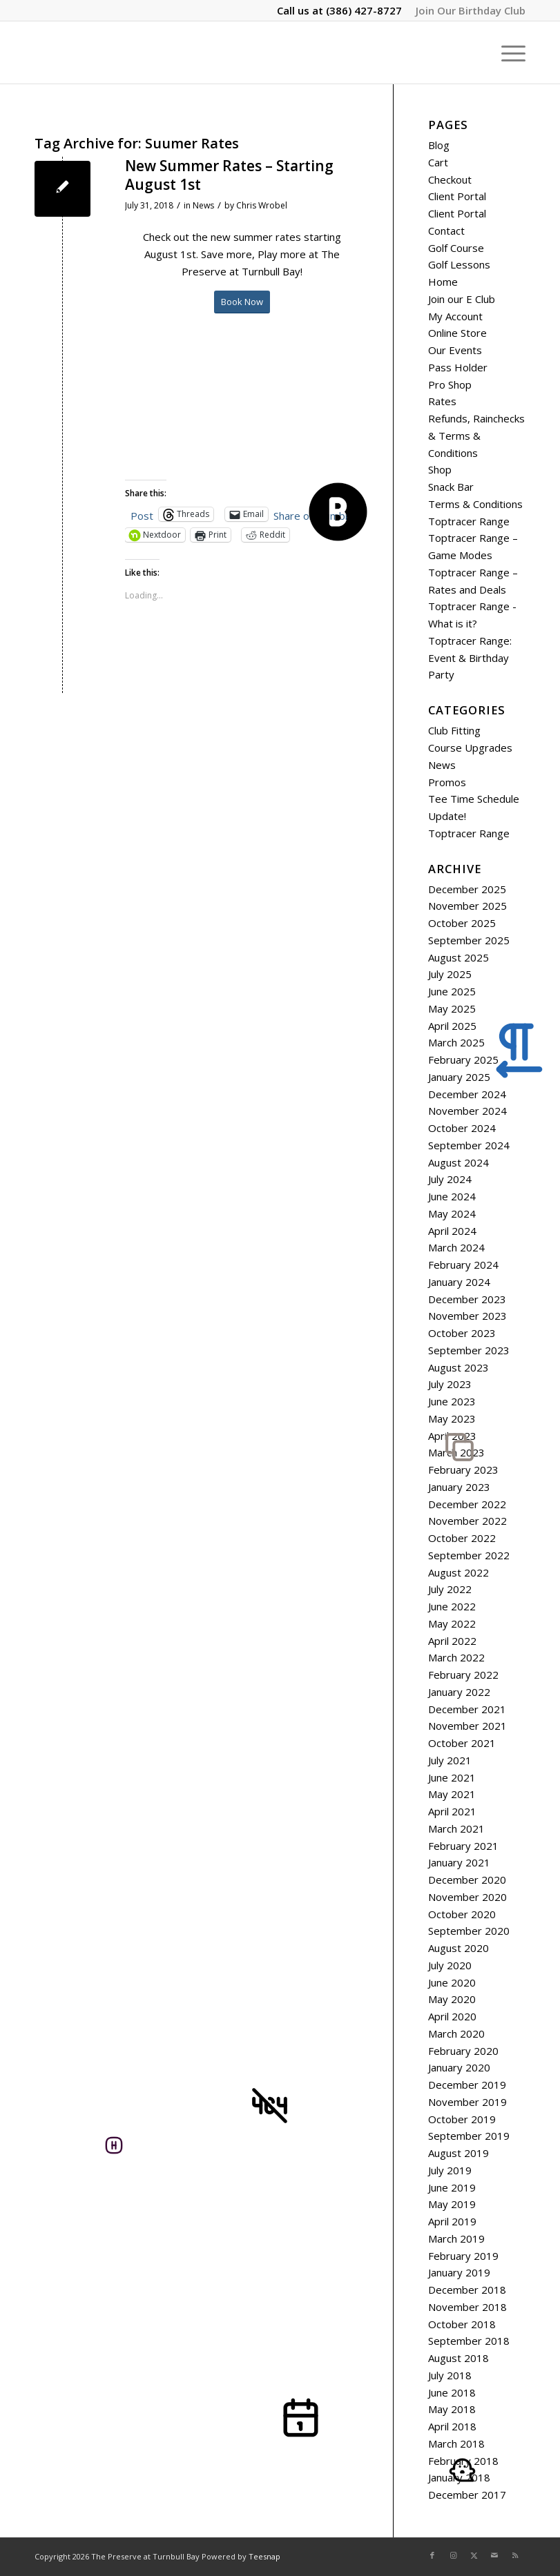  I want to click on indicates 404 error detection is disabled, so click(269, 2105).